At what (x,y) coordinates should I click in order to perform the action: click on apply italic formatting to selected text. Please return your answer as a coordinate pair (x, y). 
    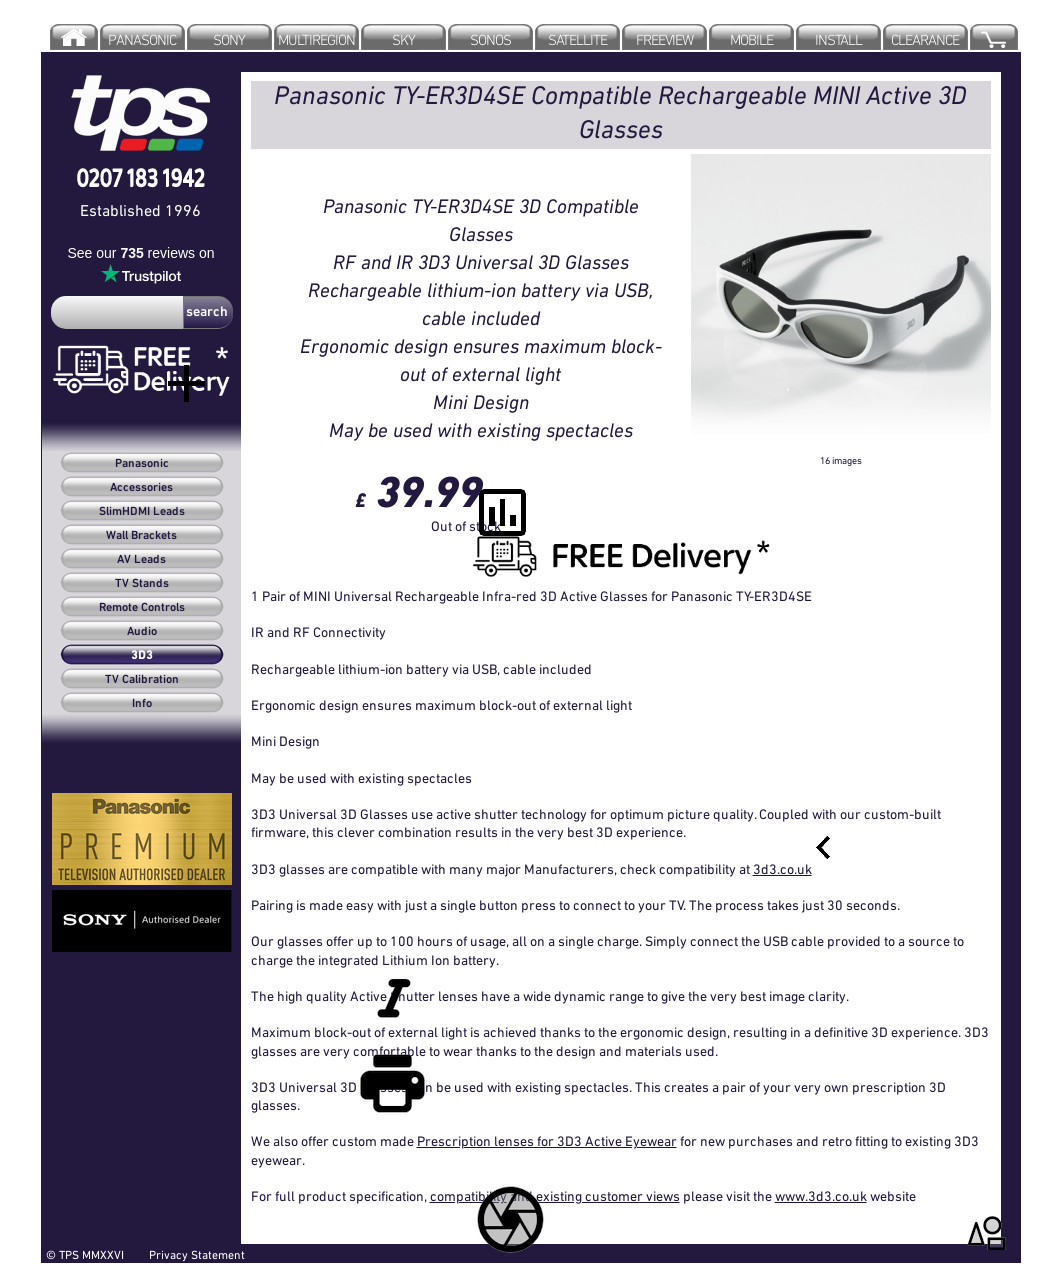
    Looking at the image, I should click on (394, 1001).